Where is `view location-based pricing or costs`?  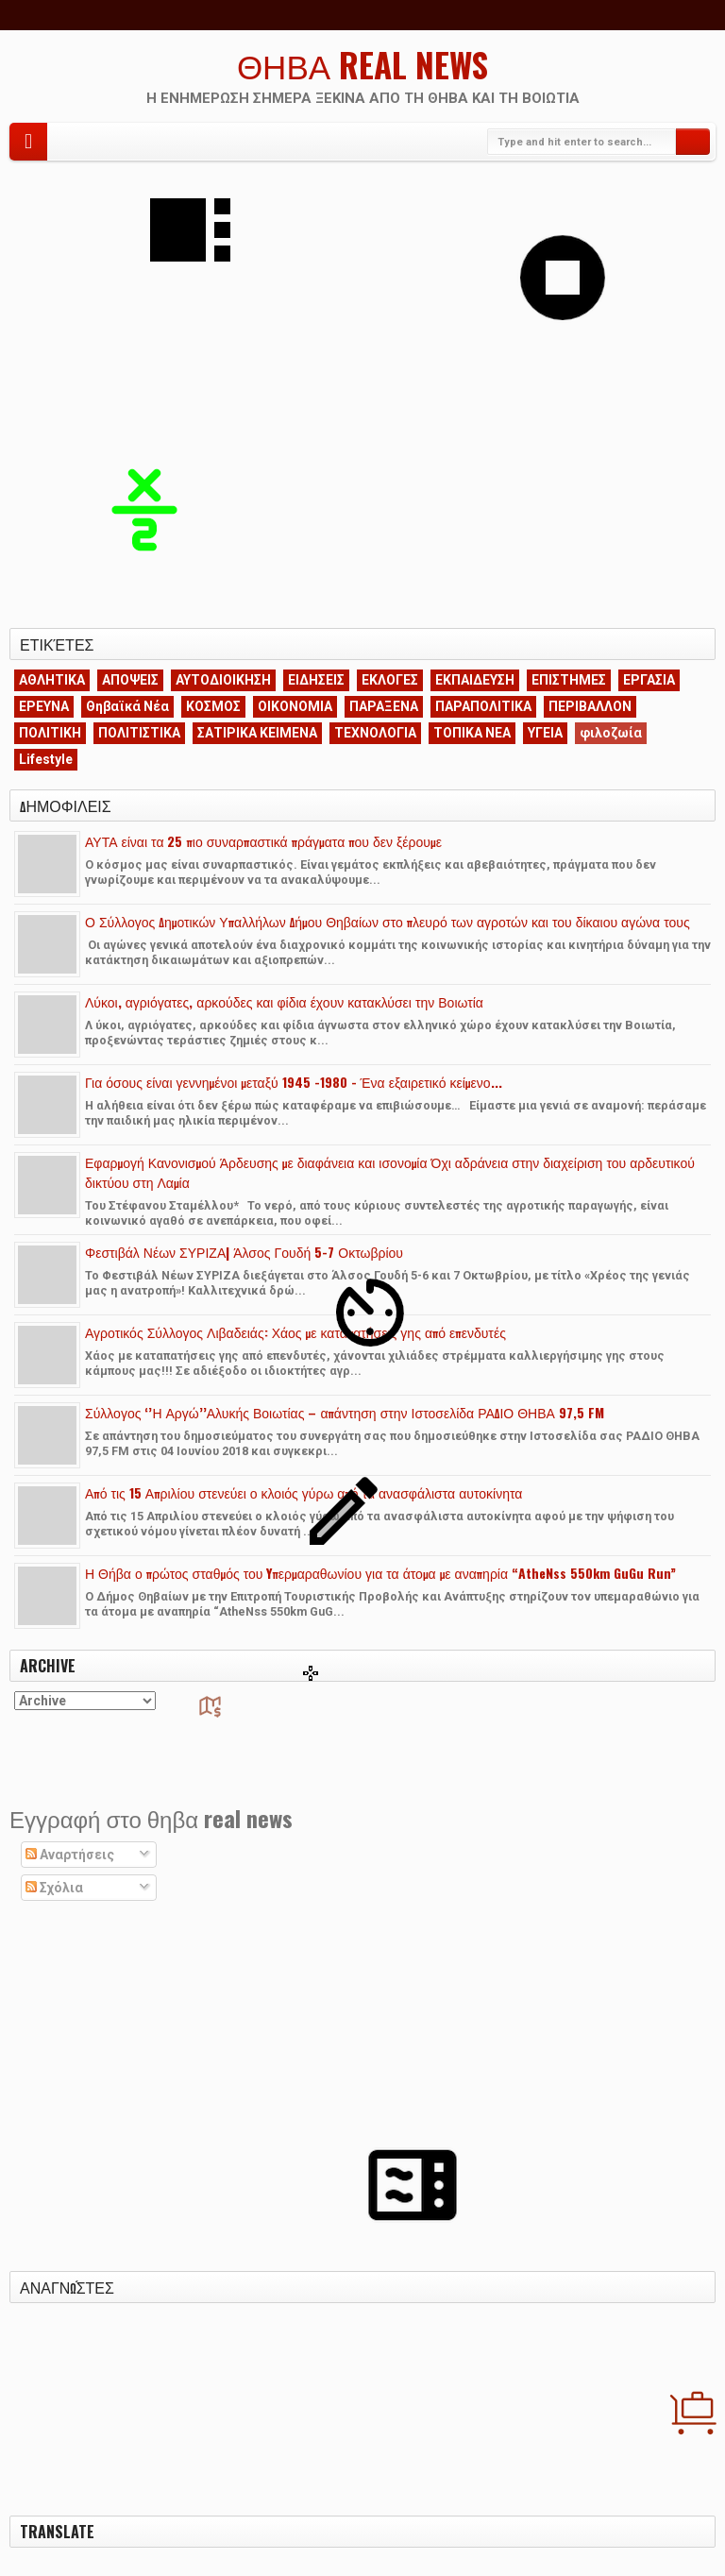
view location-based pricing or costs is located at coordinates (210, 1705).